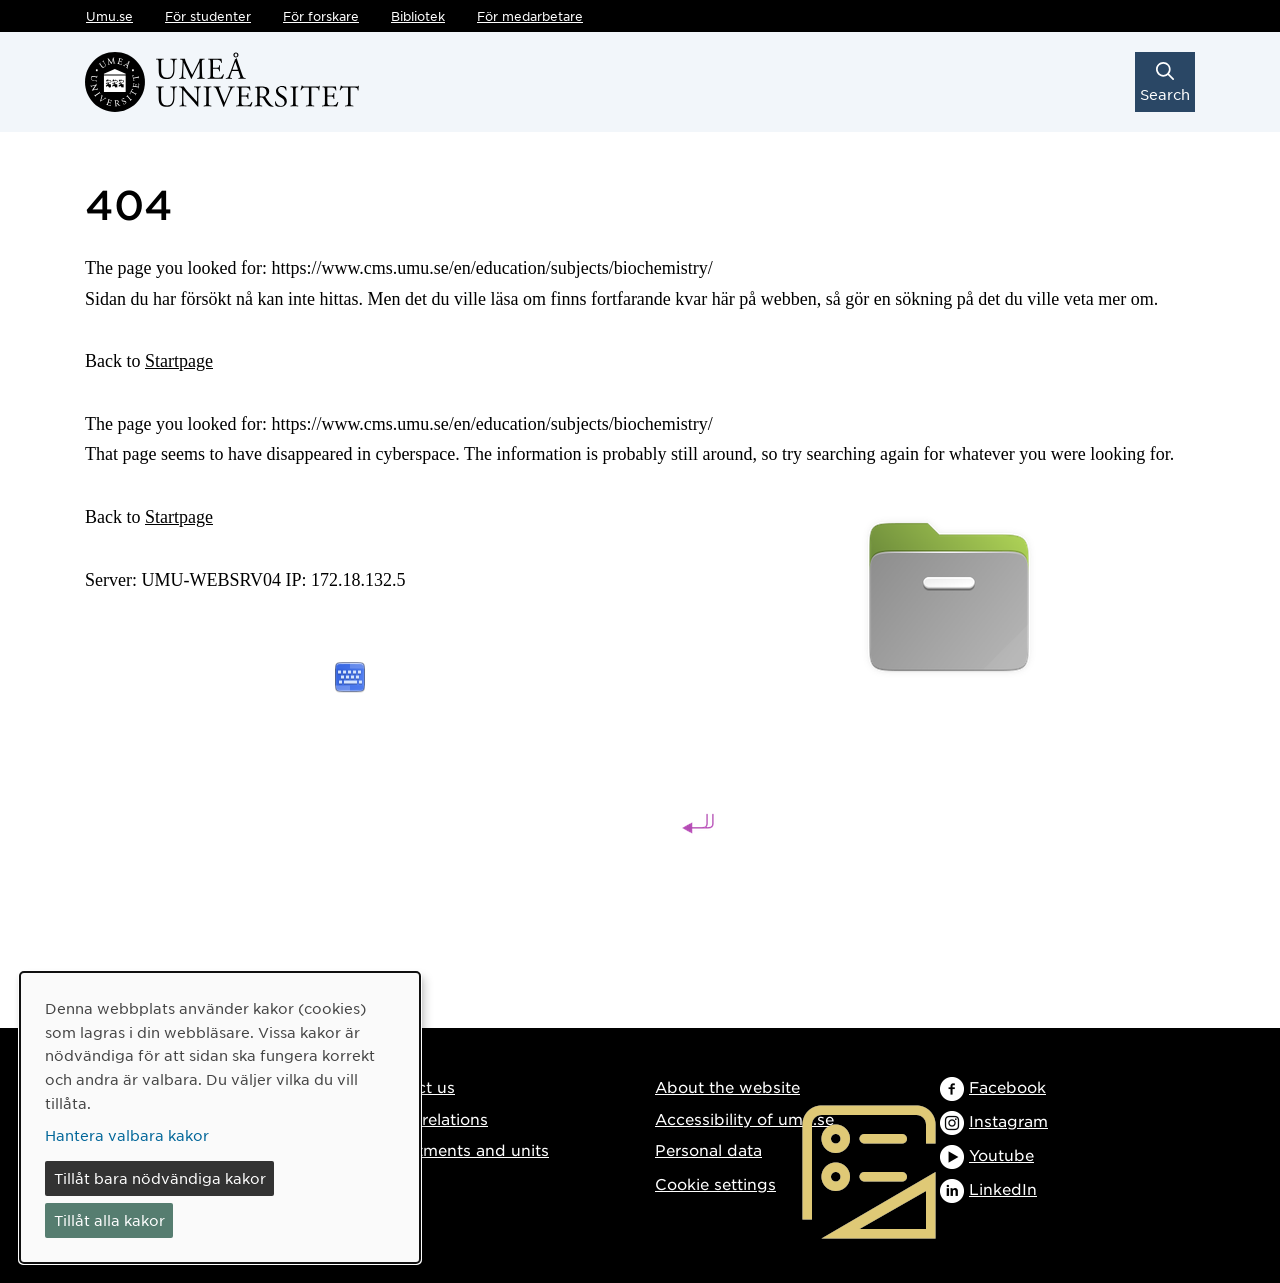 The height and width of the screenshot is (1283, 1280). Describe the element at coordinates (949, 597) in the screenshot. I see `open the file manager application` at that location.